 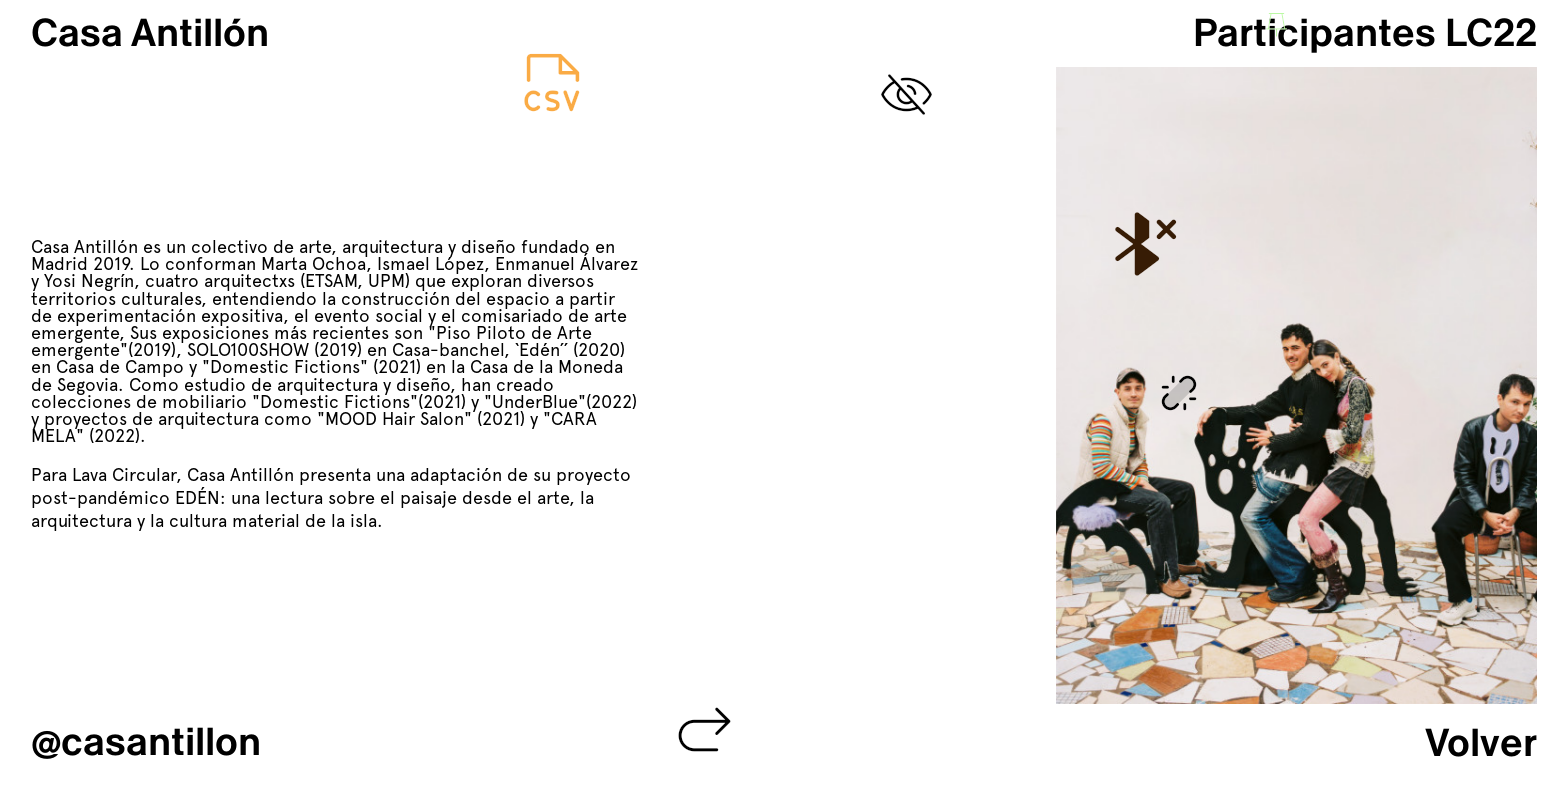 I want to click on open or view a CSV file, so click(x=553, y=85).